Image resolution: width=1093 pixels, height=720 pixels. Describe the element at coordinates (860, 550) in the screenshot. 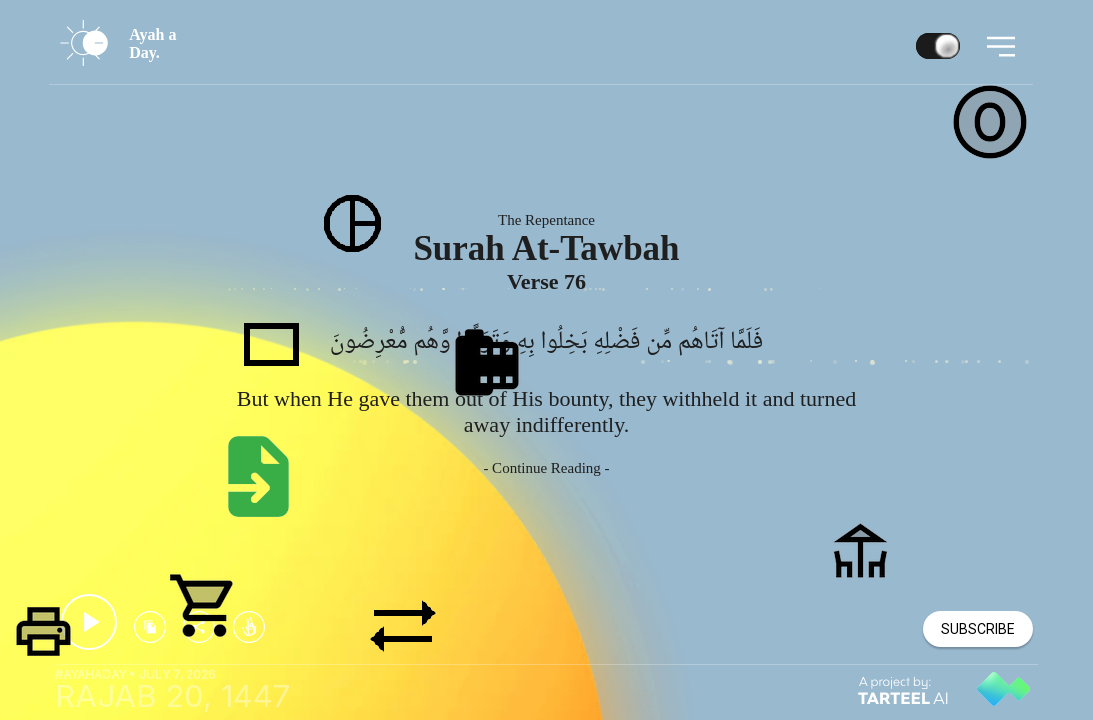

I see `access outdoor deck or patio settings` at that location.